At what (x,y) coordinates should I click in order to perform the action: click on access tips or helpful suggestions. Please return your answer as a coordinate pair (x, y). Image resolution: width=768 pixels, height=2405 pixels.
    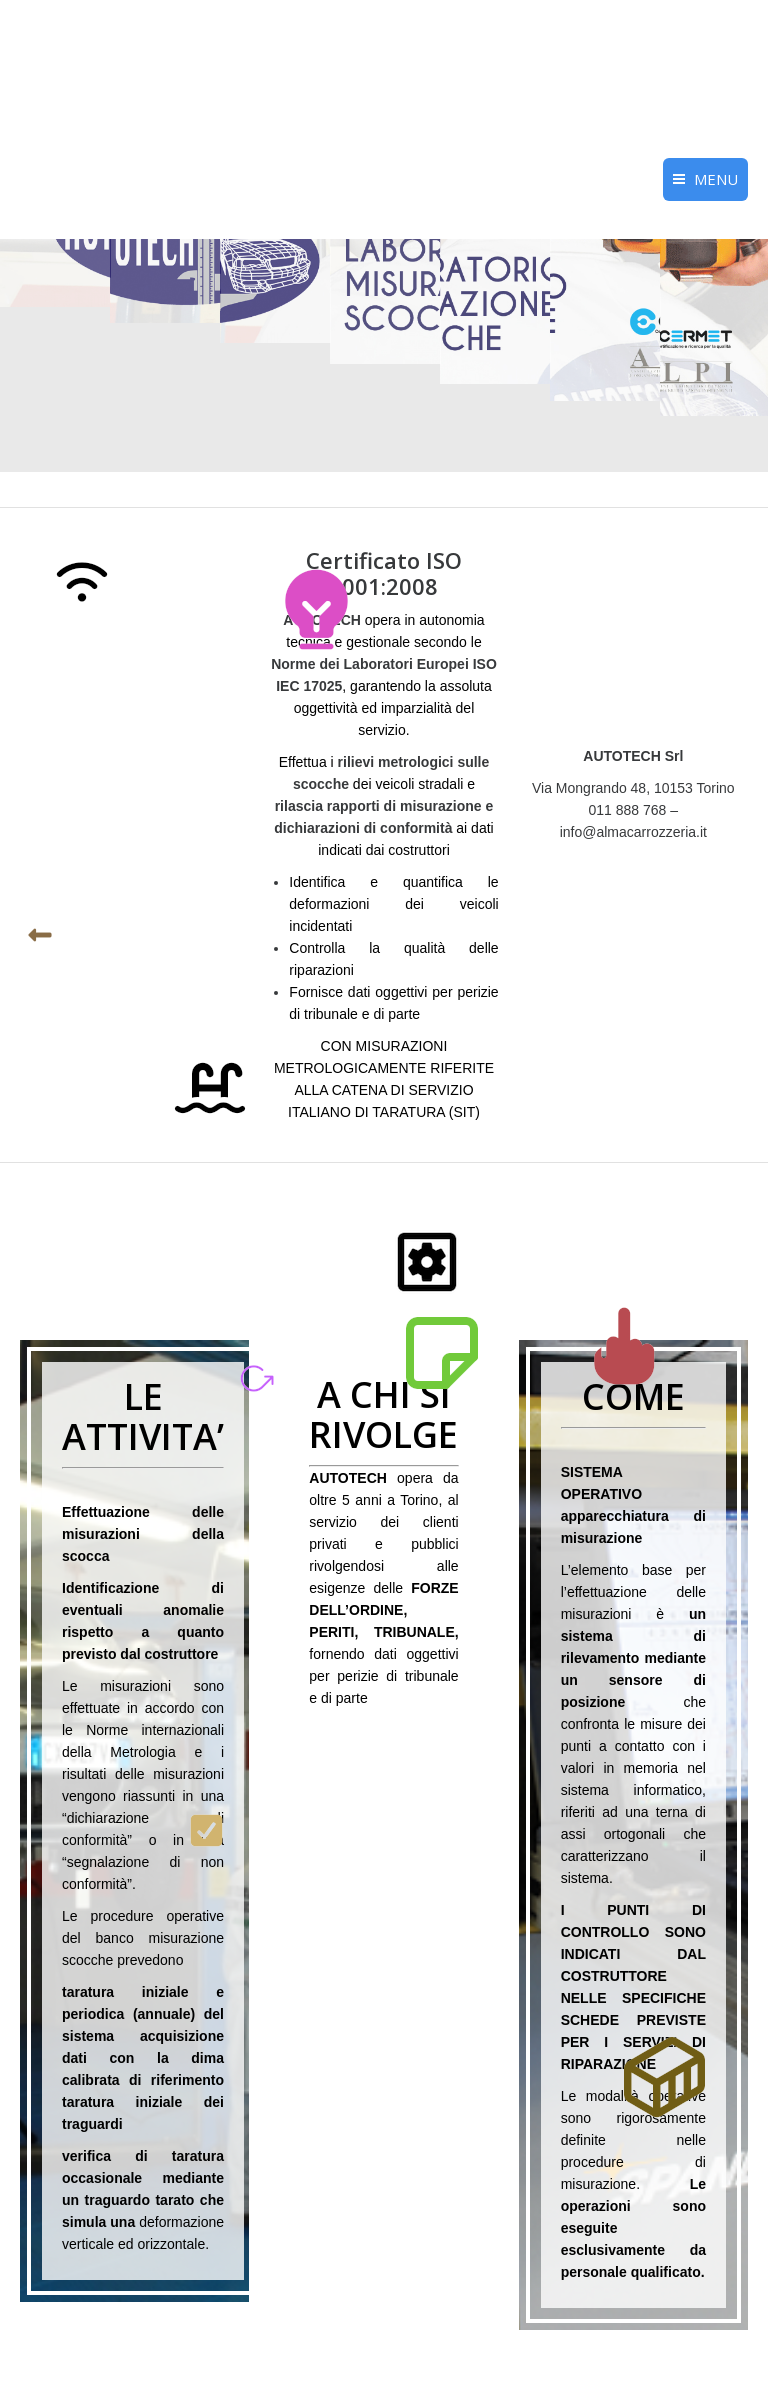
    Looking at the image, I should click on (316, 609).